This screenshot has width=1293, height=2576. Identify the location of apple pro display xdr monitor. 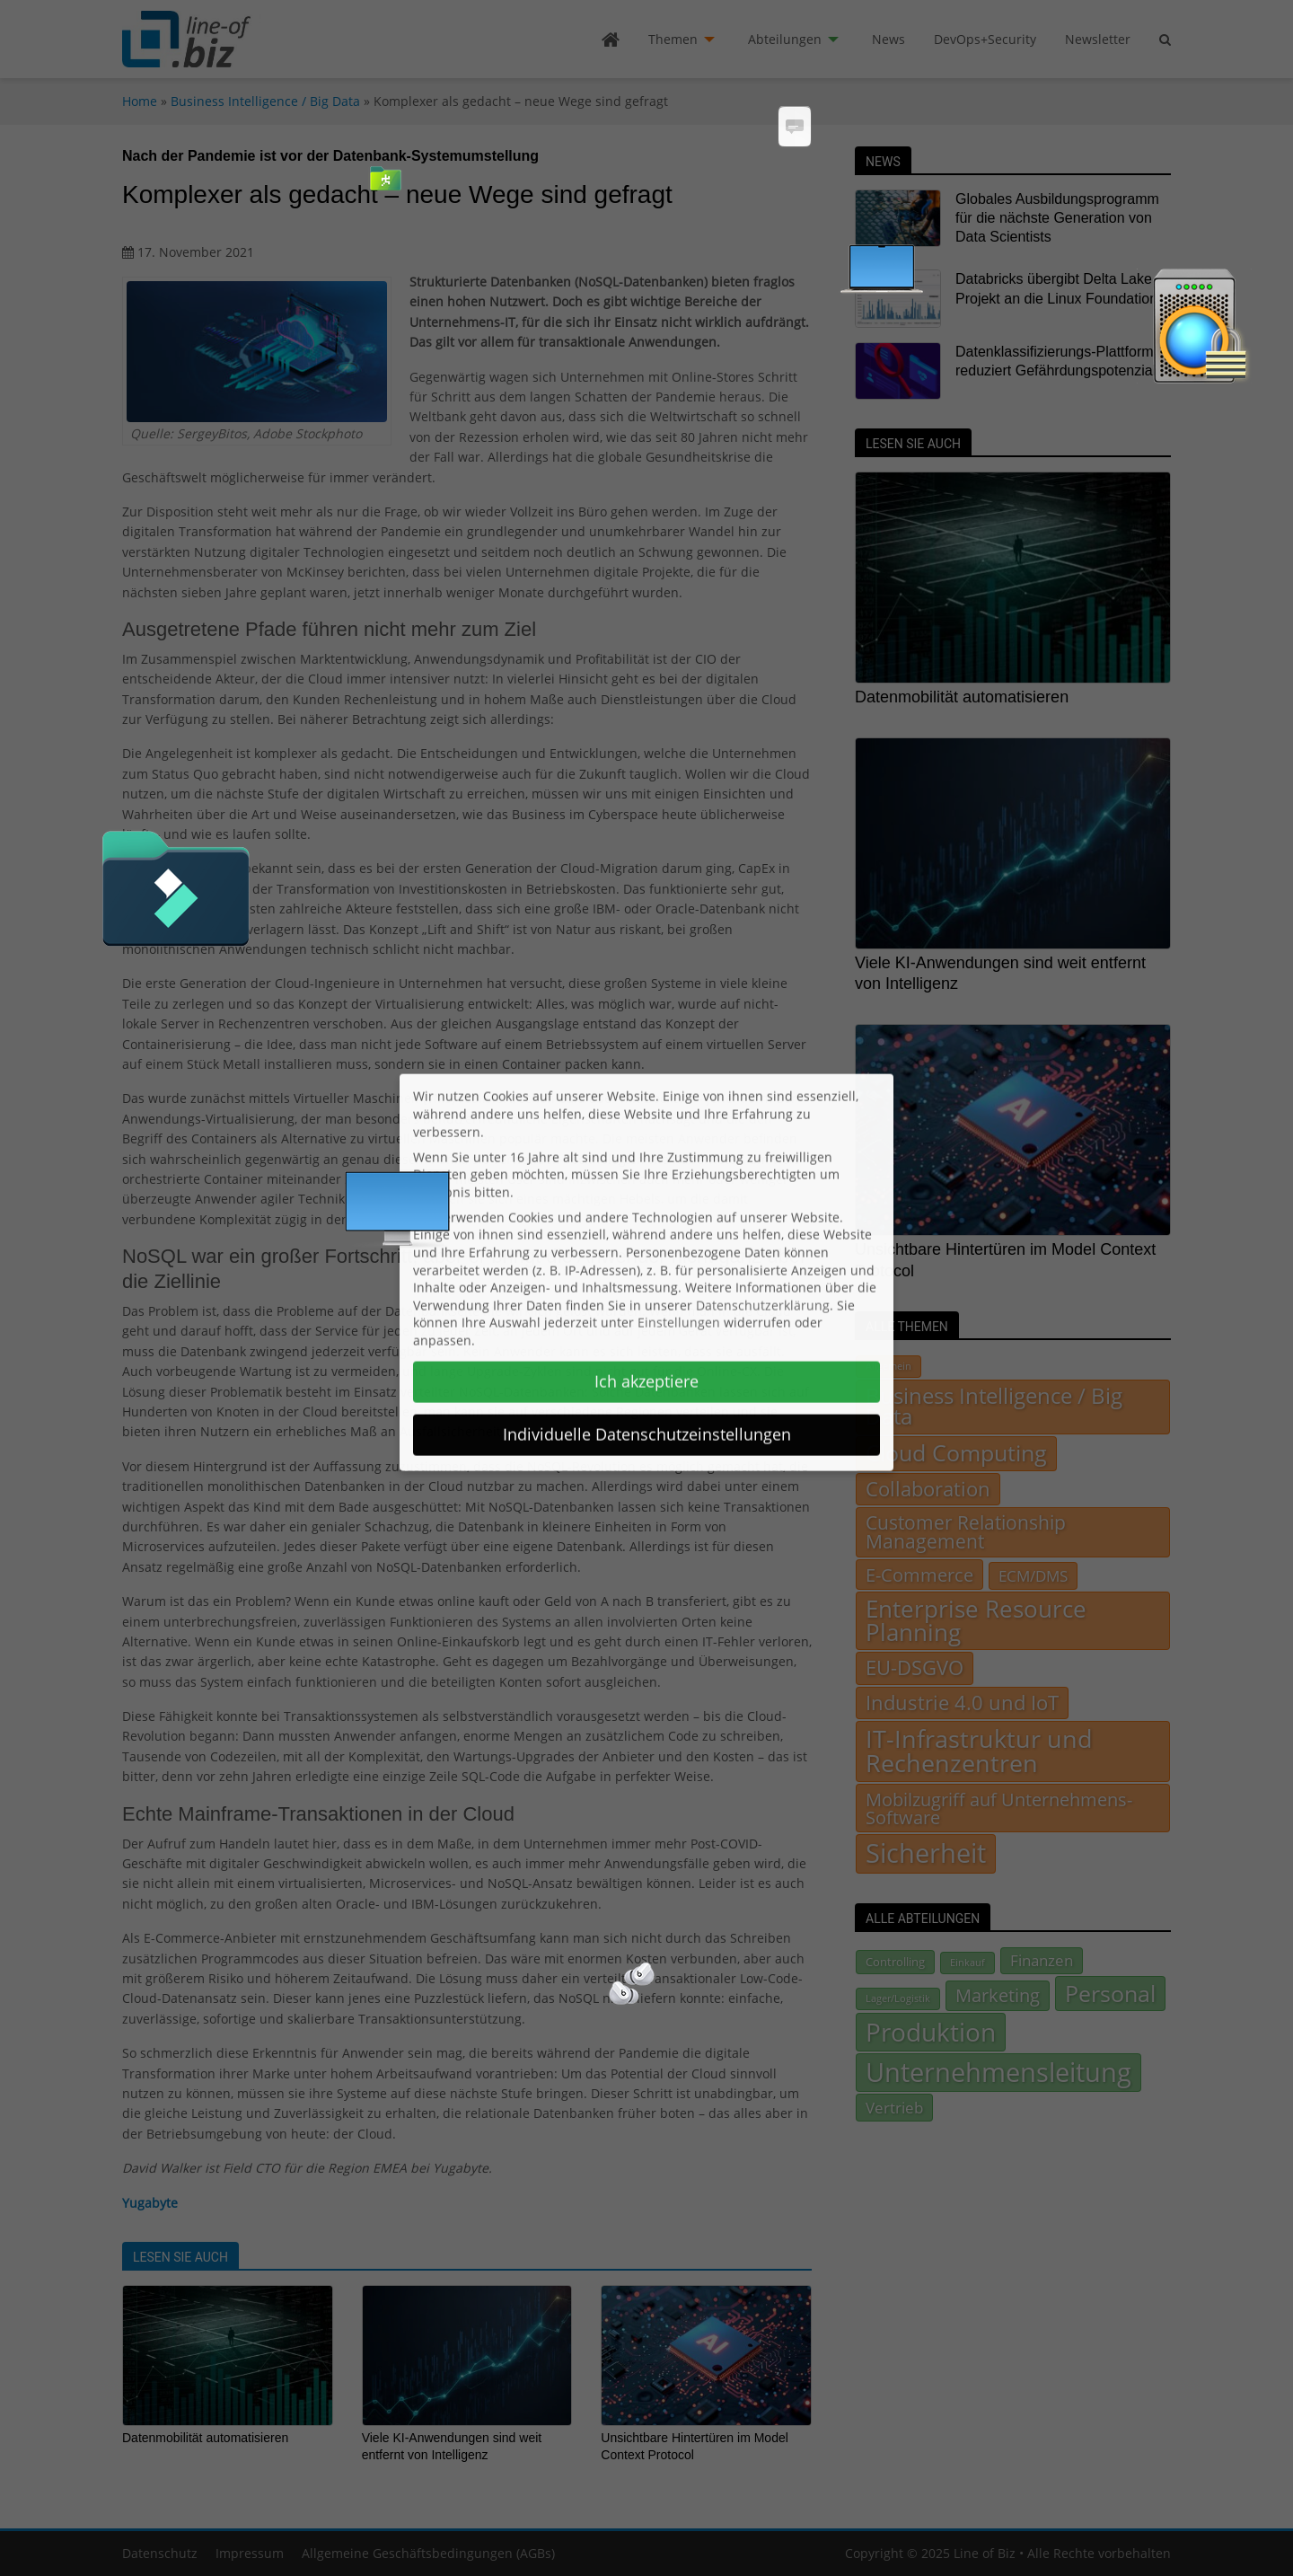
(397, 1197).